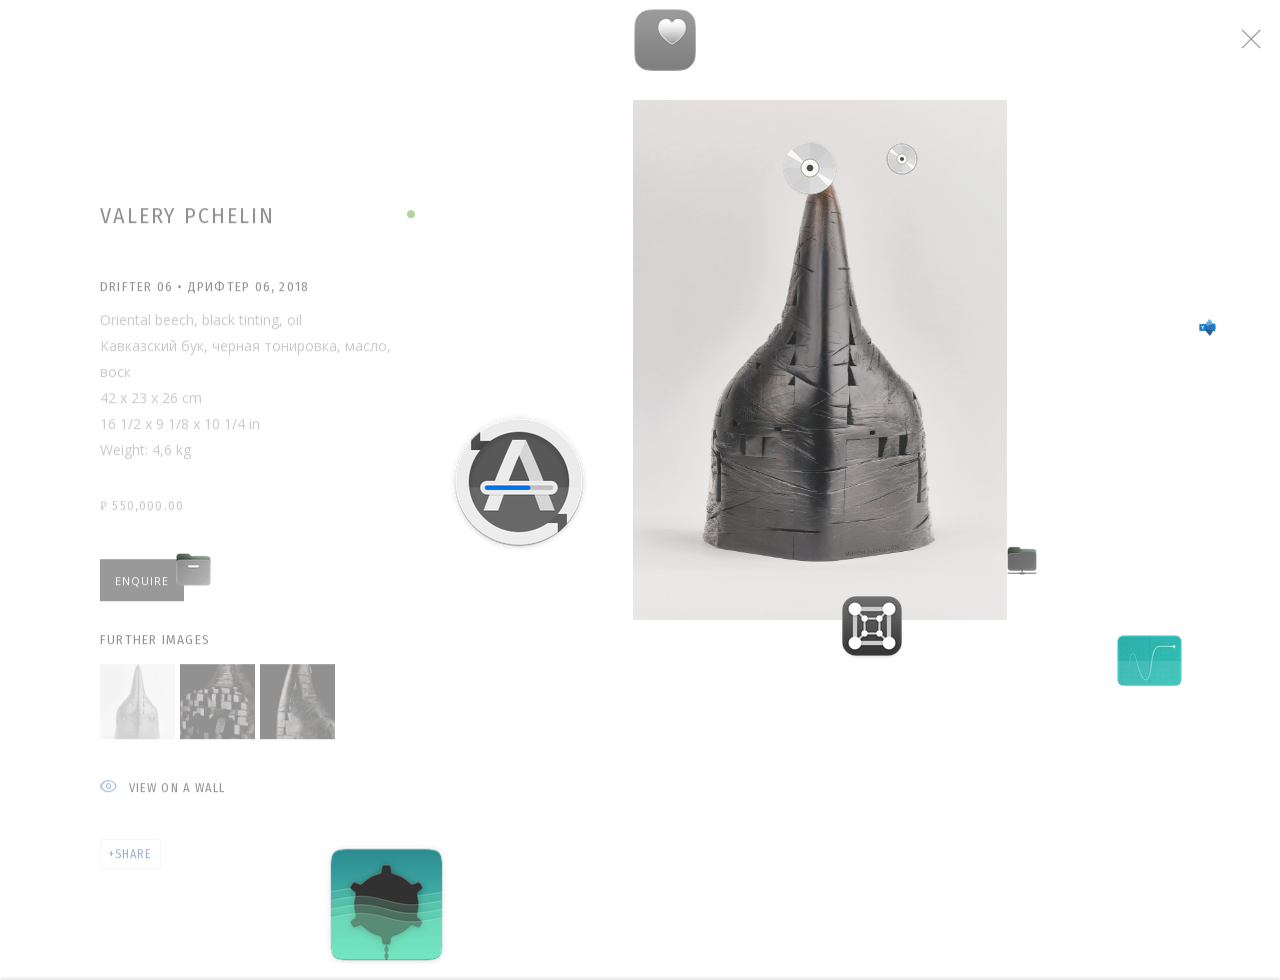 The width and height of the screenshot is (1280, 980). I want to click on open the file manager application, so click(193, 569).